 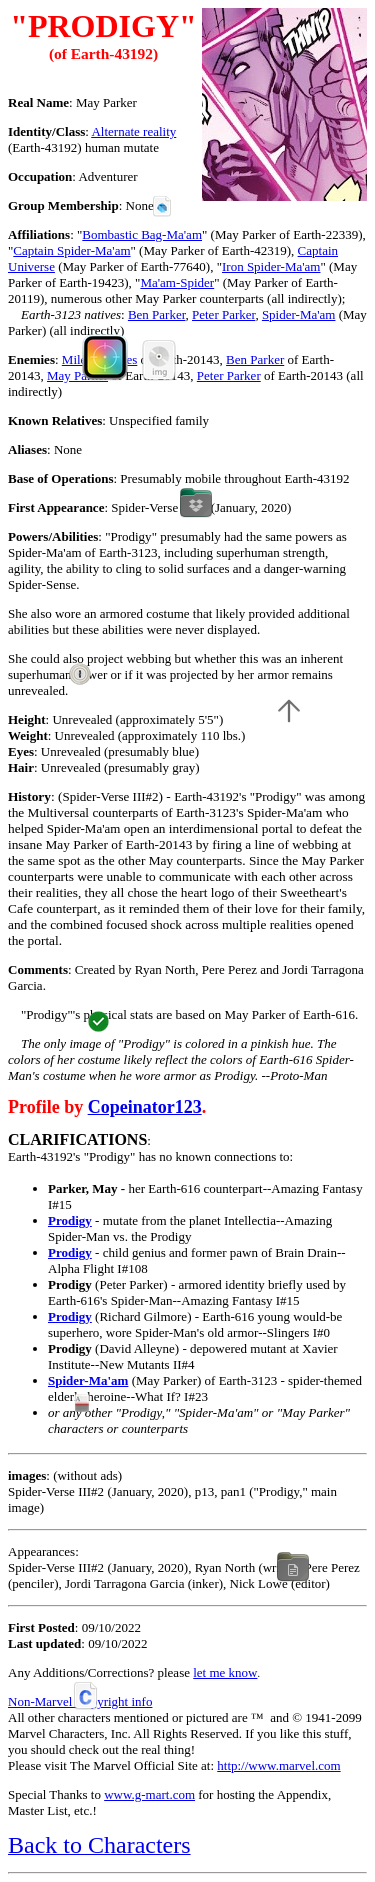 I want to click on calibrate display color and settings, so click(x=105, y=357).